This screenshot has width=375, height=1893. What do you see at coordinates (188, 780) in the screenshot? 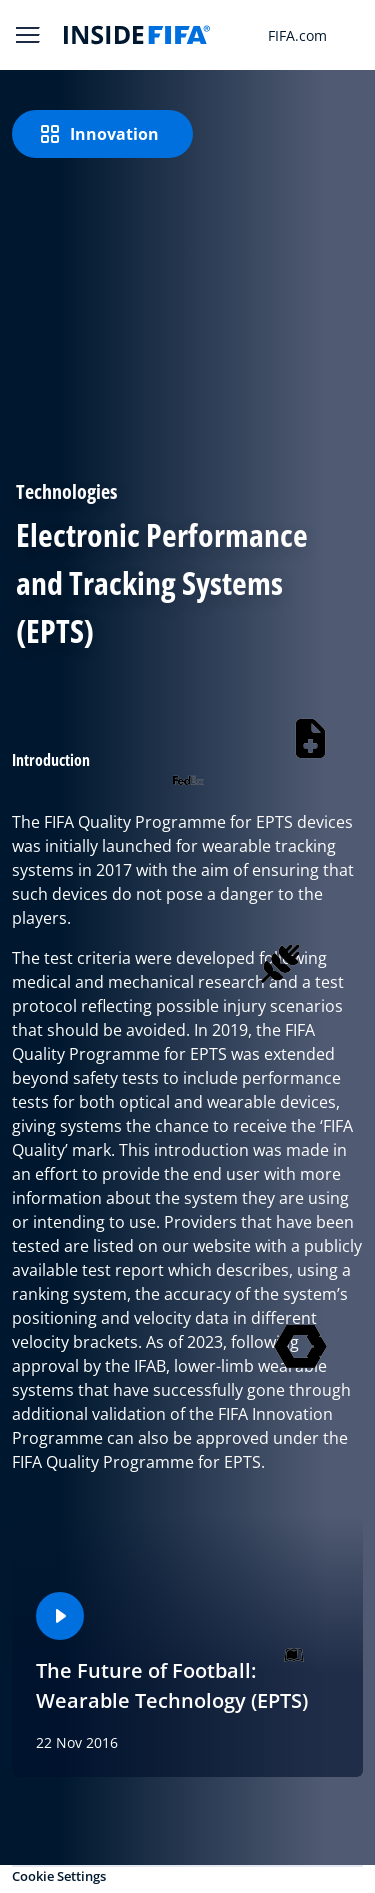
I see `fedex shipping or delivery services` at bounding box center [188, 780].